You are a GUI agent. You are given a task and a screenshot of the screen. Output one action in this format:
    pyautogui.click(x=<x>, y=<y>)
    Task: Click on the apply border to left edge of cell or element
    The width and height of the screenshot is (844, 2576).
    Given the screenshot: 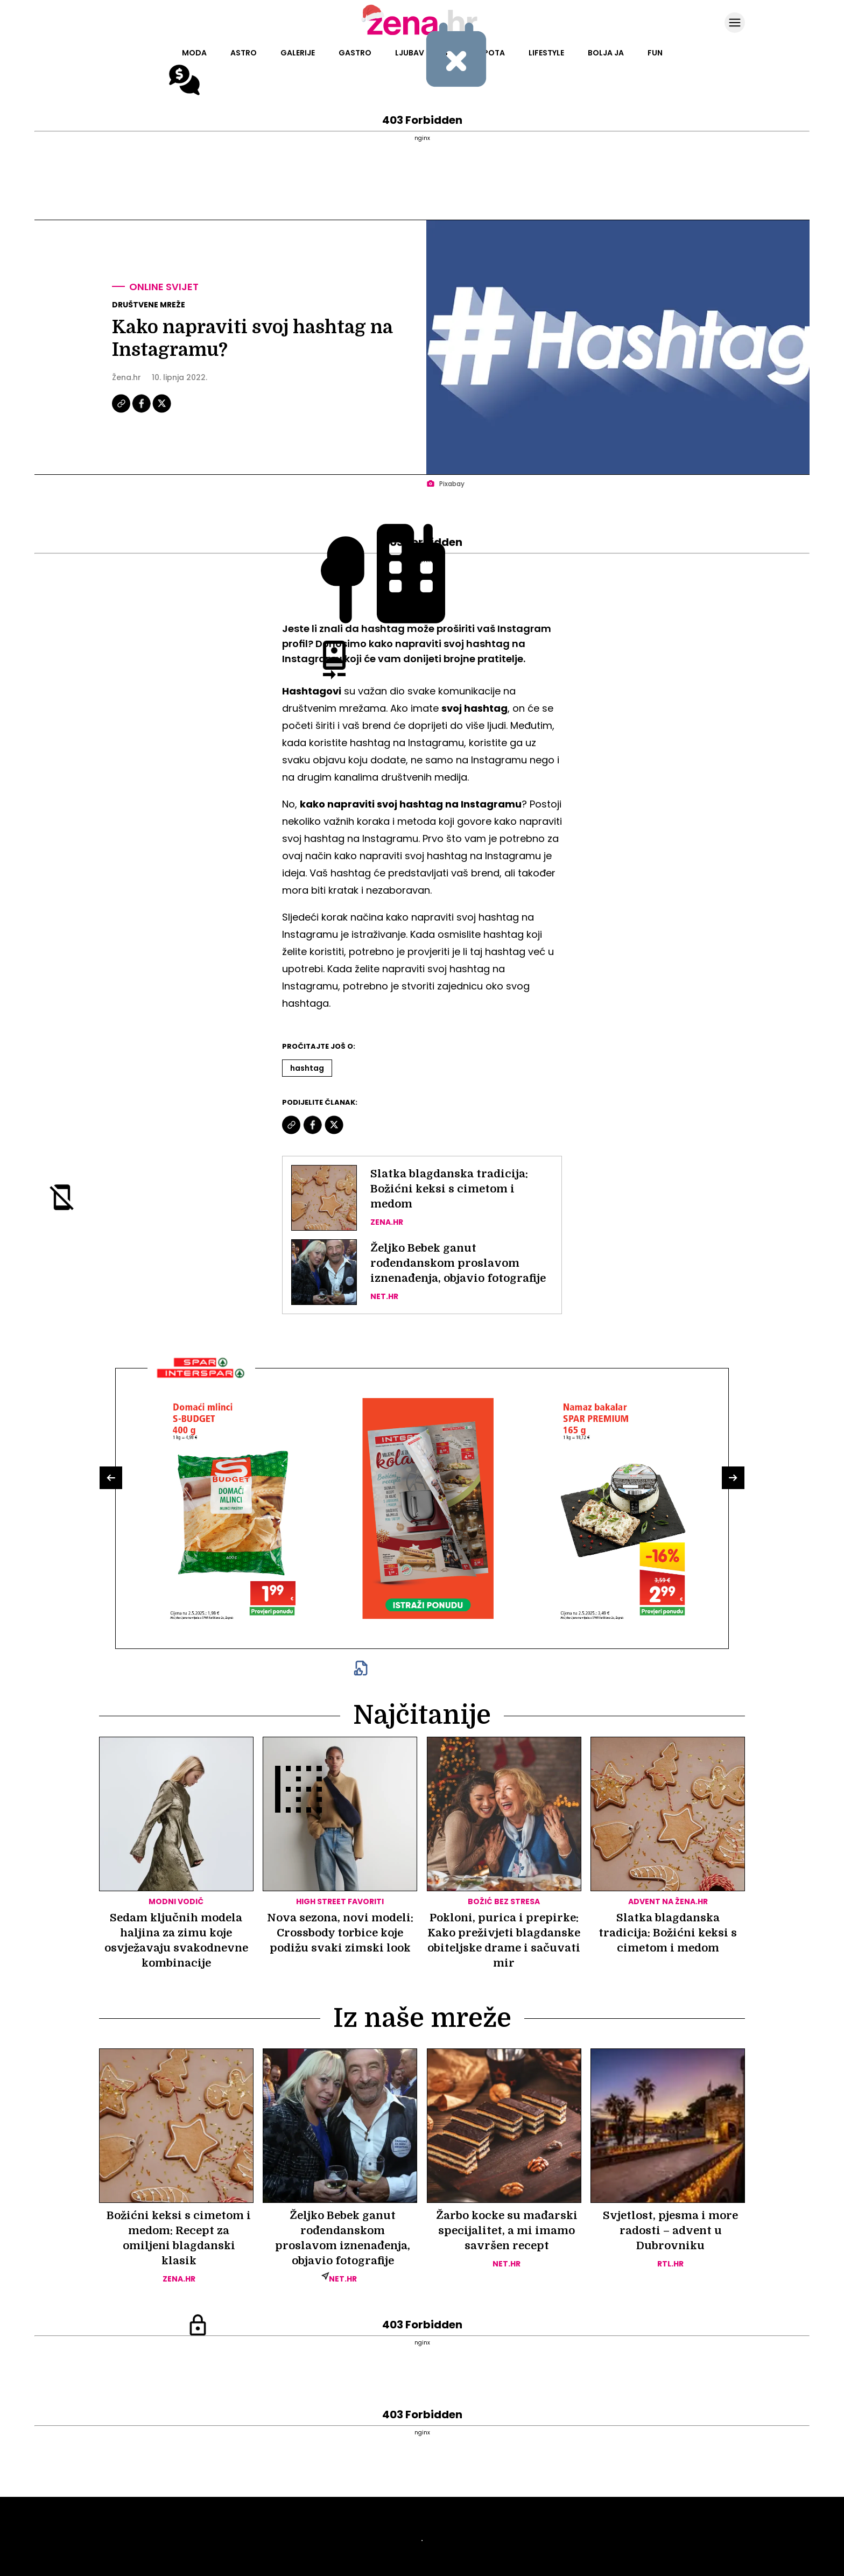 What is the action you would take?
    pyautogui.click(x=298, y=1789)
    